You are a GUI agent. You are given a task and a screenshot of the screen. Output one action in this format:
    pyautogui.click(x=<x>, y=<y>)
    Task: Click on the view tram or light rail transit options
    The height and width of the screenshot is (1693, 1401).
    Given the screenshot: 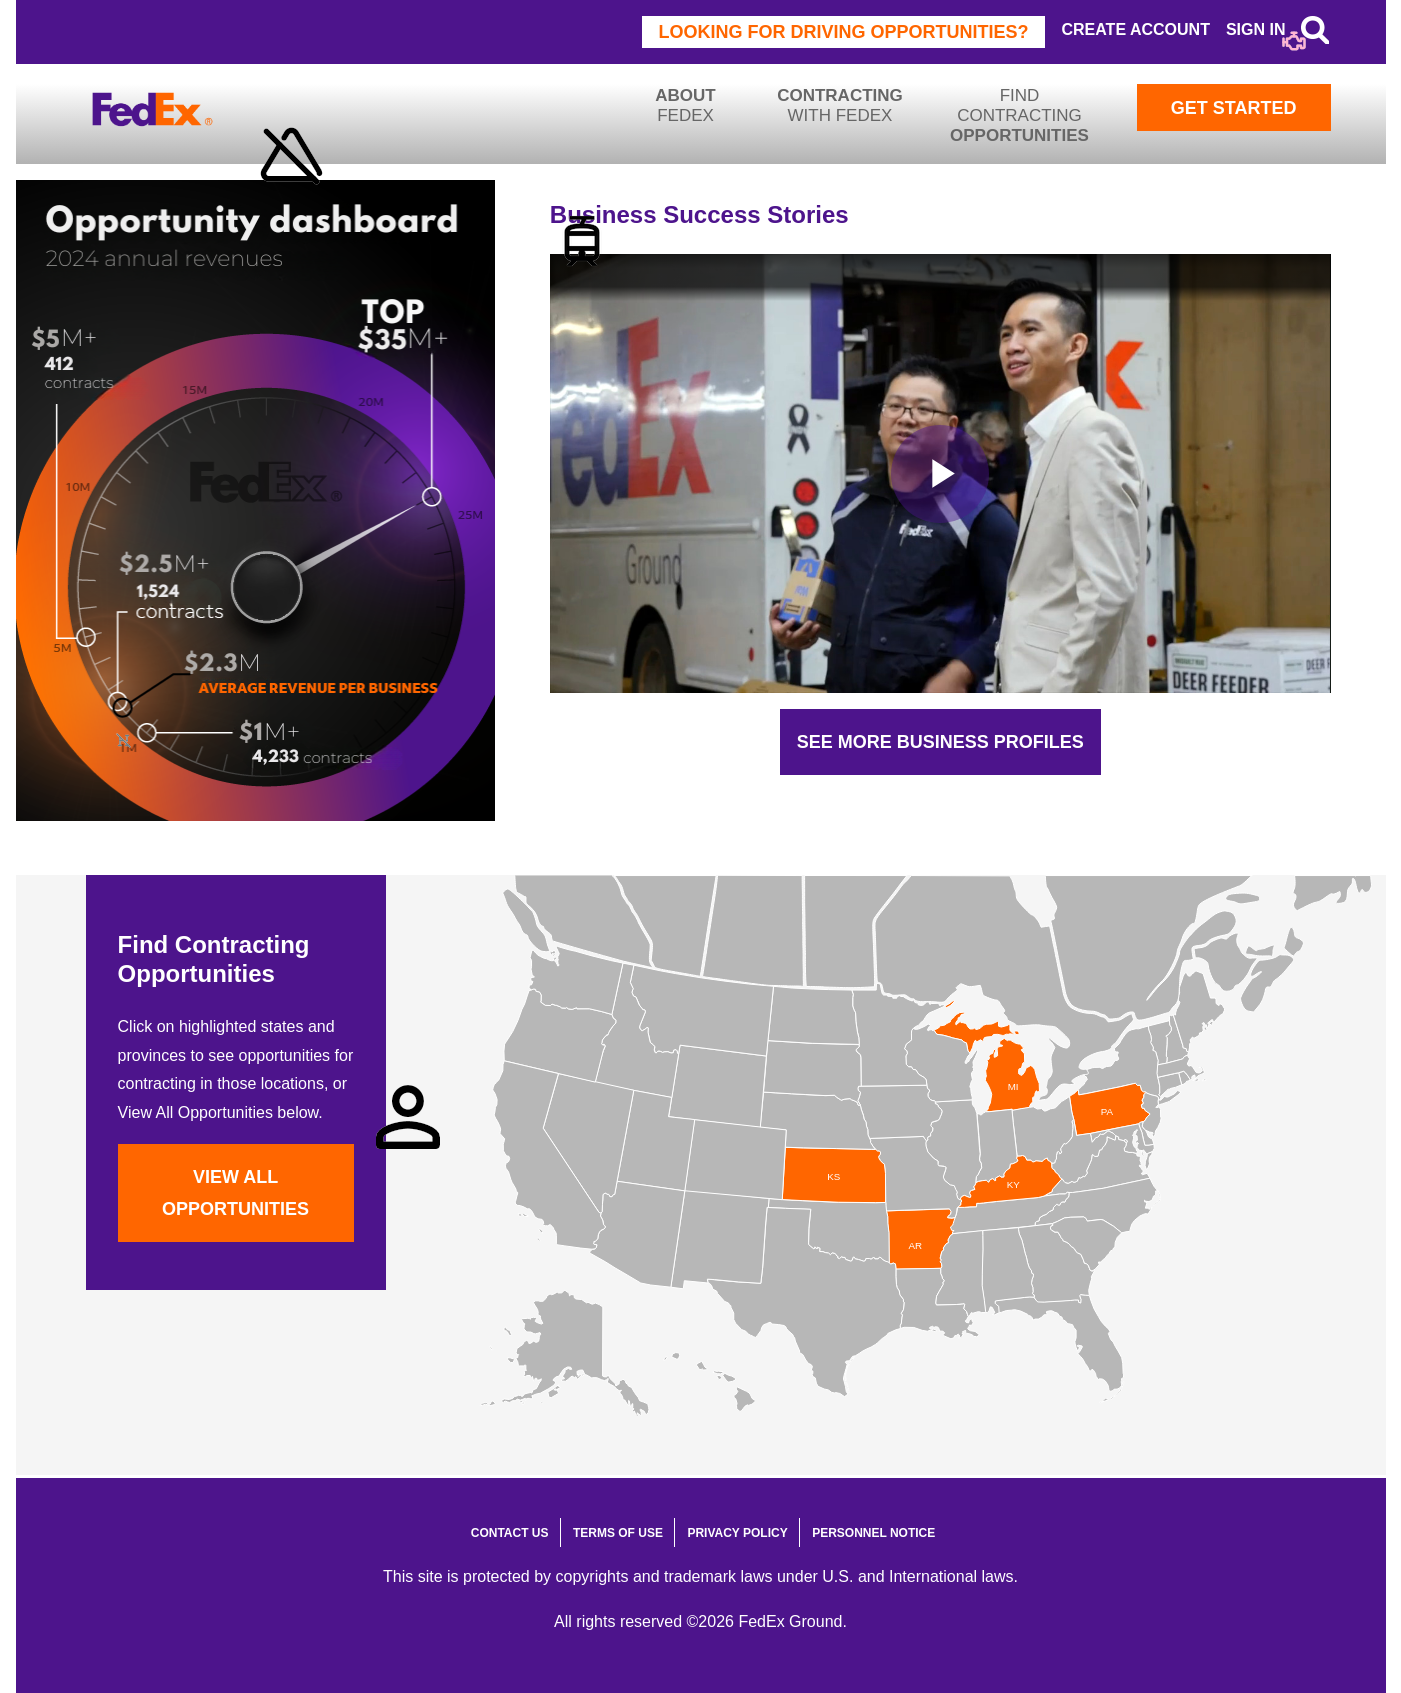 What is the action you would take?
    pyautogui.click(x=582, y=241)
    